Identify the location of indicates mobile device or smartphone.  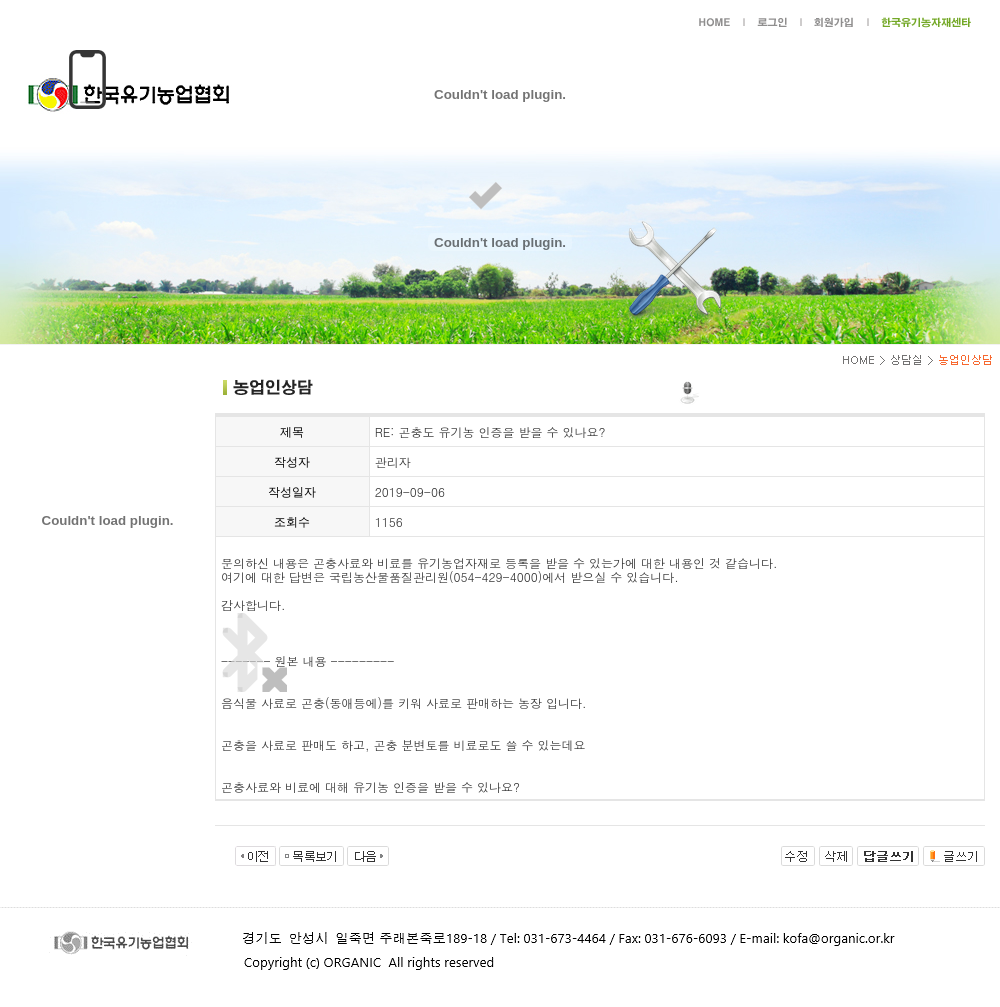
(87, 79).